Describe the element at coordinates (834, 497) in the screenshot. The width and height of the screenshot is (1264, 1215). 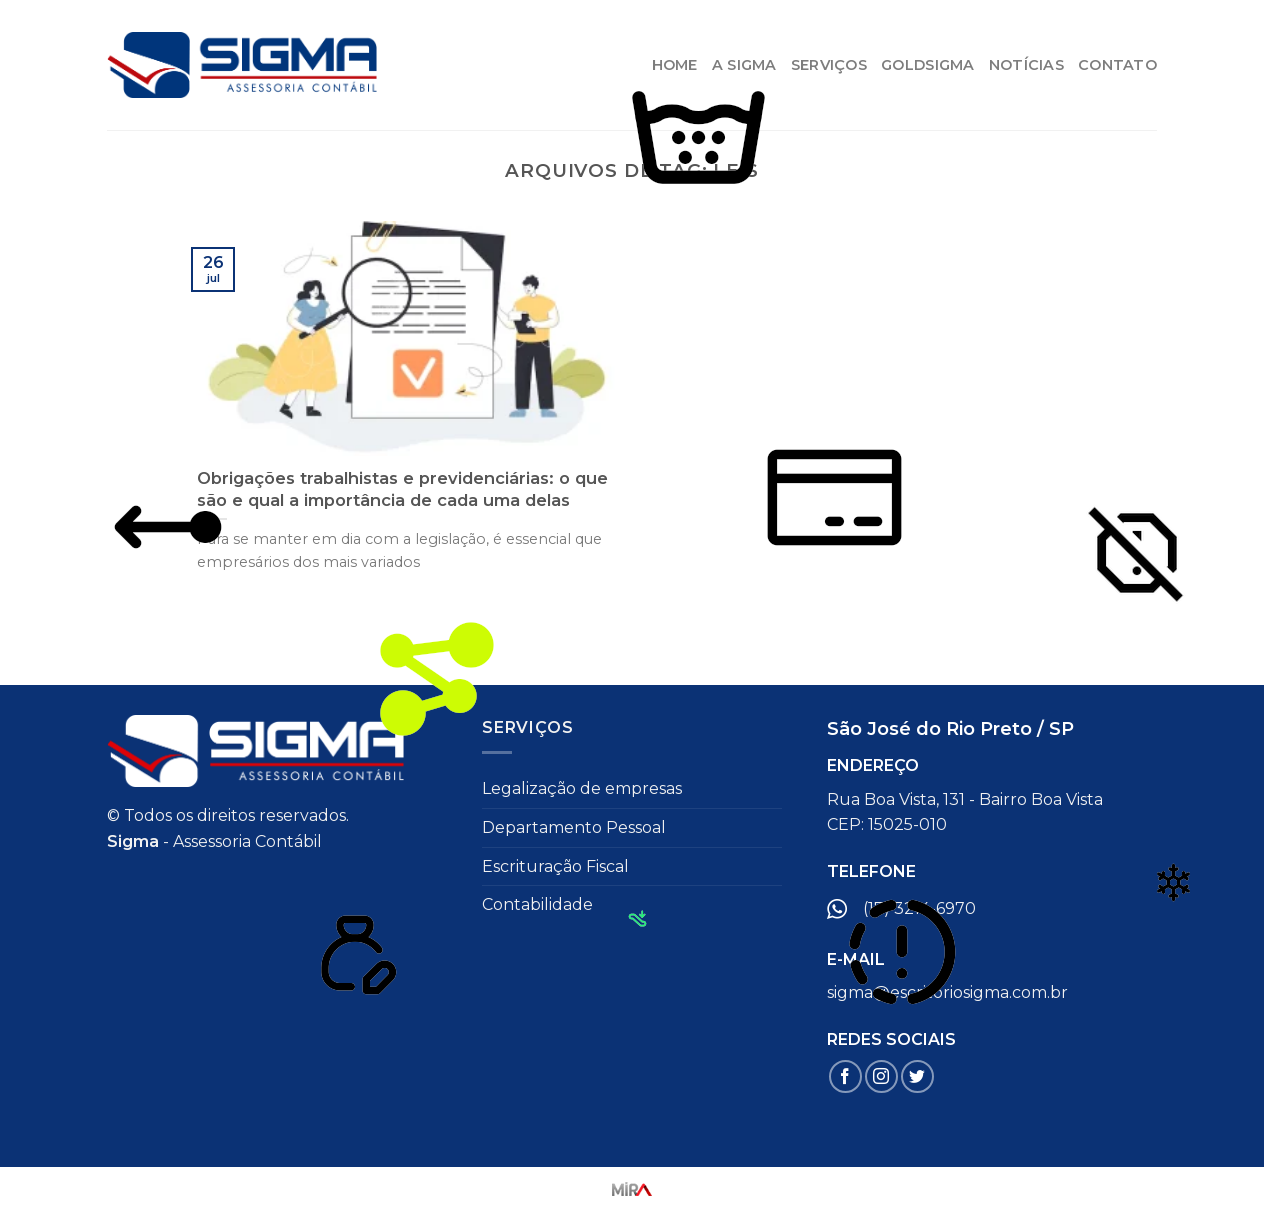
I see `manage payment methods` at that location.